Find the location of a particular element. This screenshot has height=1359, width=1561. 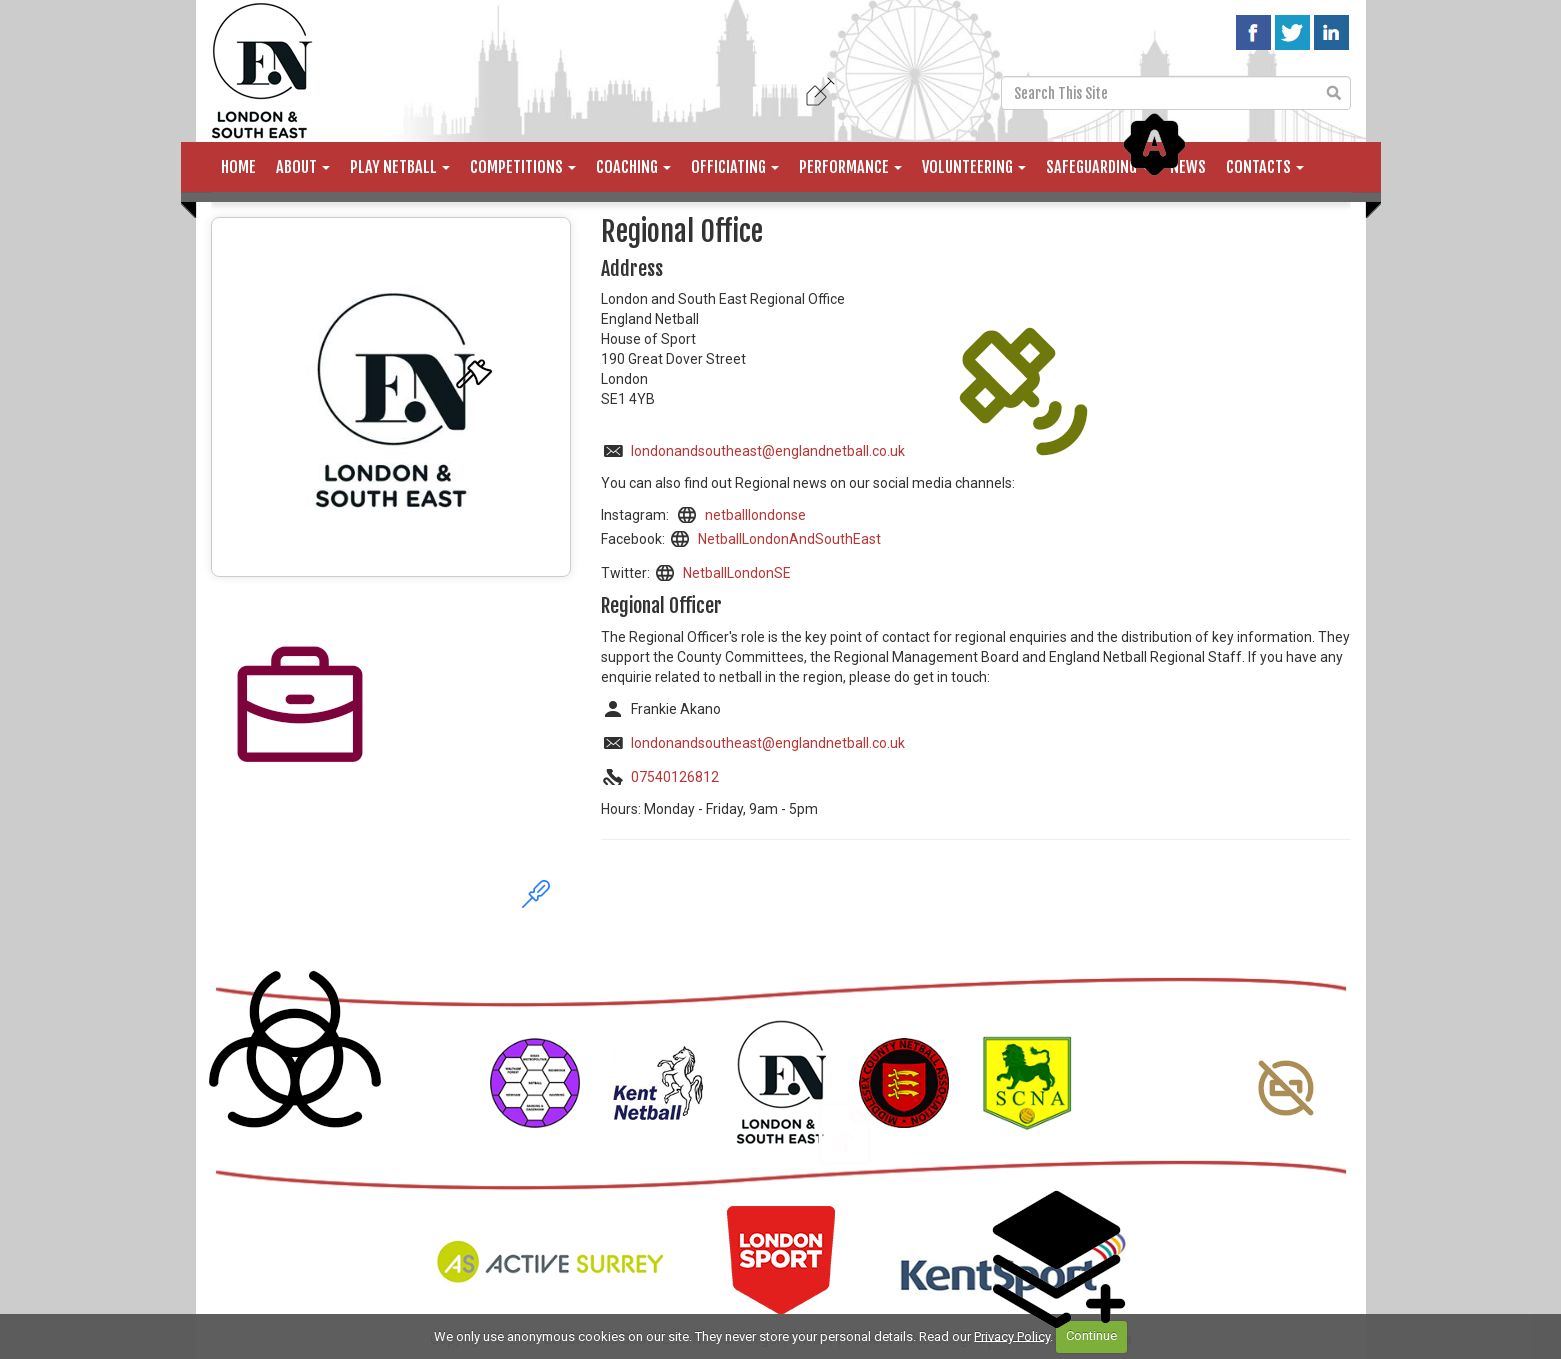

enable automatic brightness adjustment is located at coordinates (1154, 144).